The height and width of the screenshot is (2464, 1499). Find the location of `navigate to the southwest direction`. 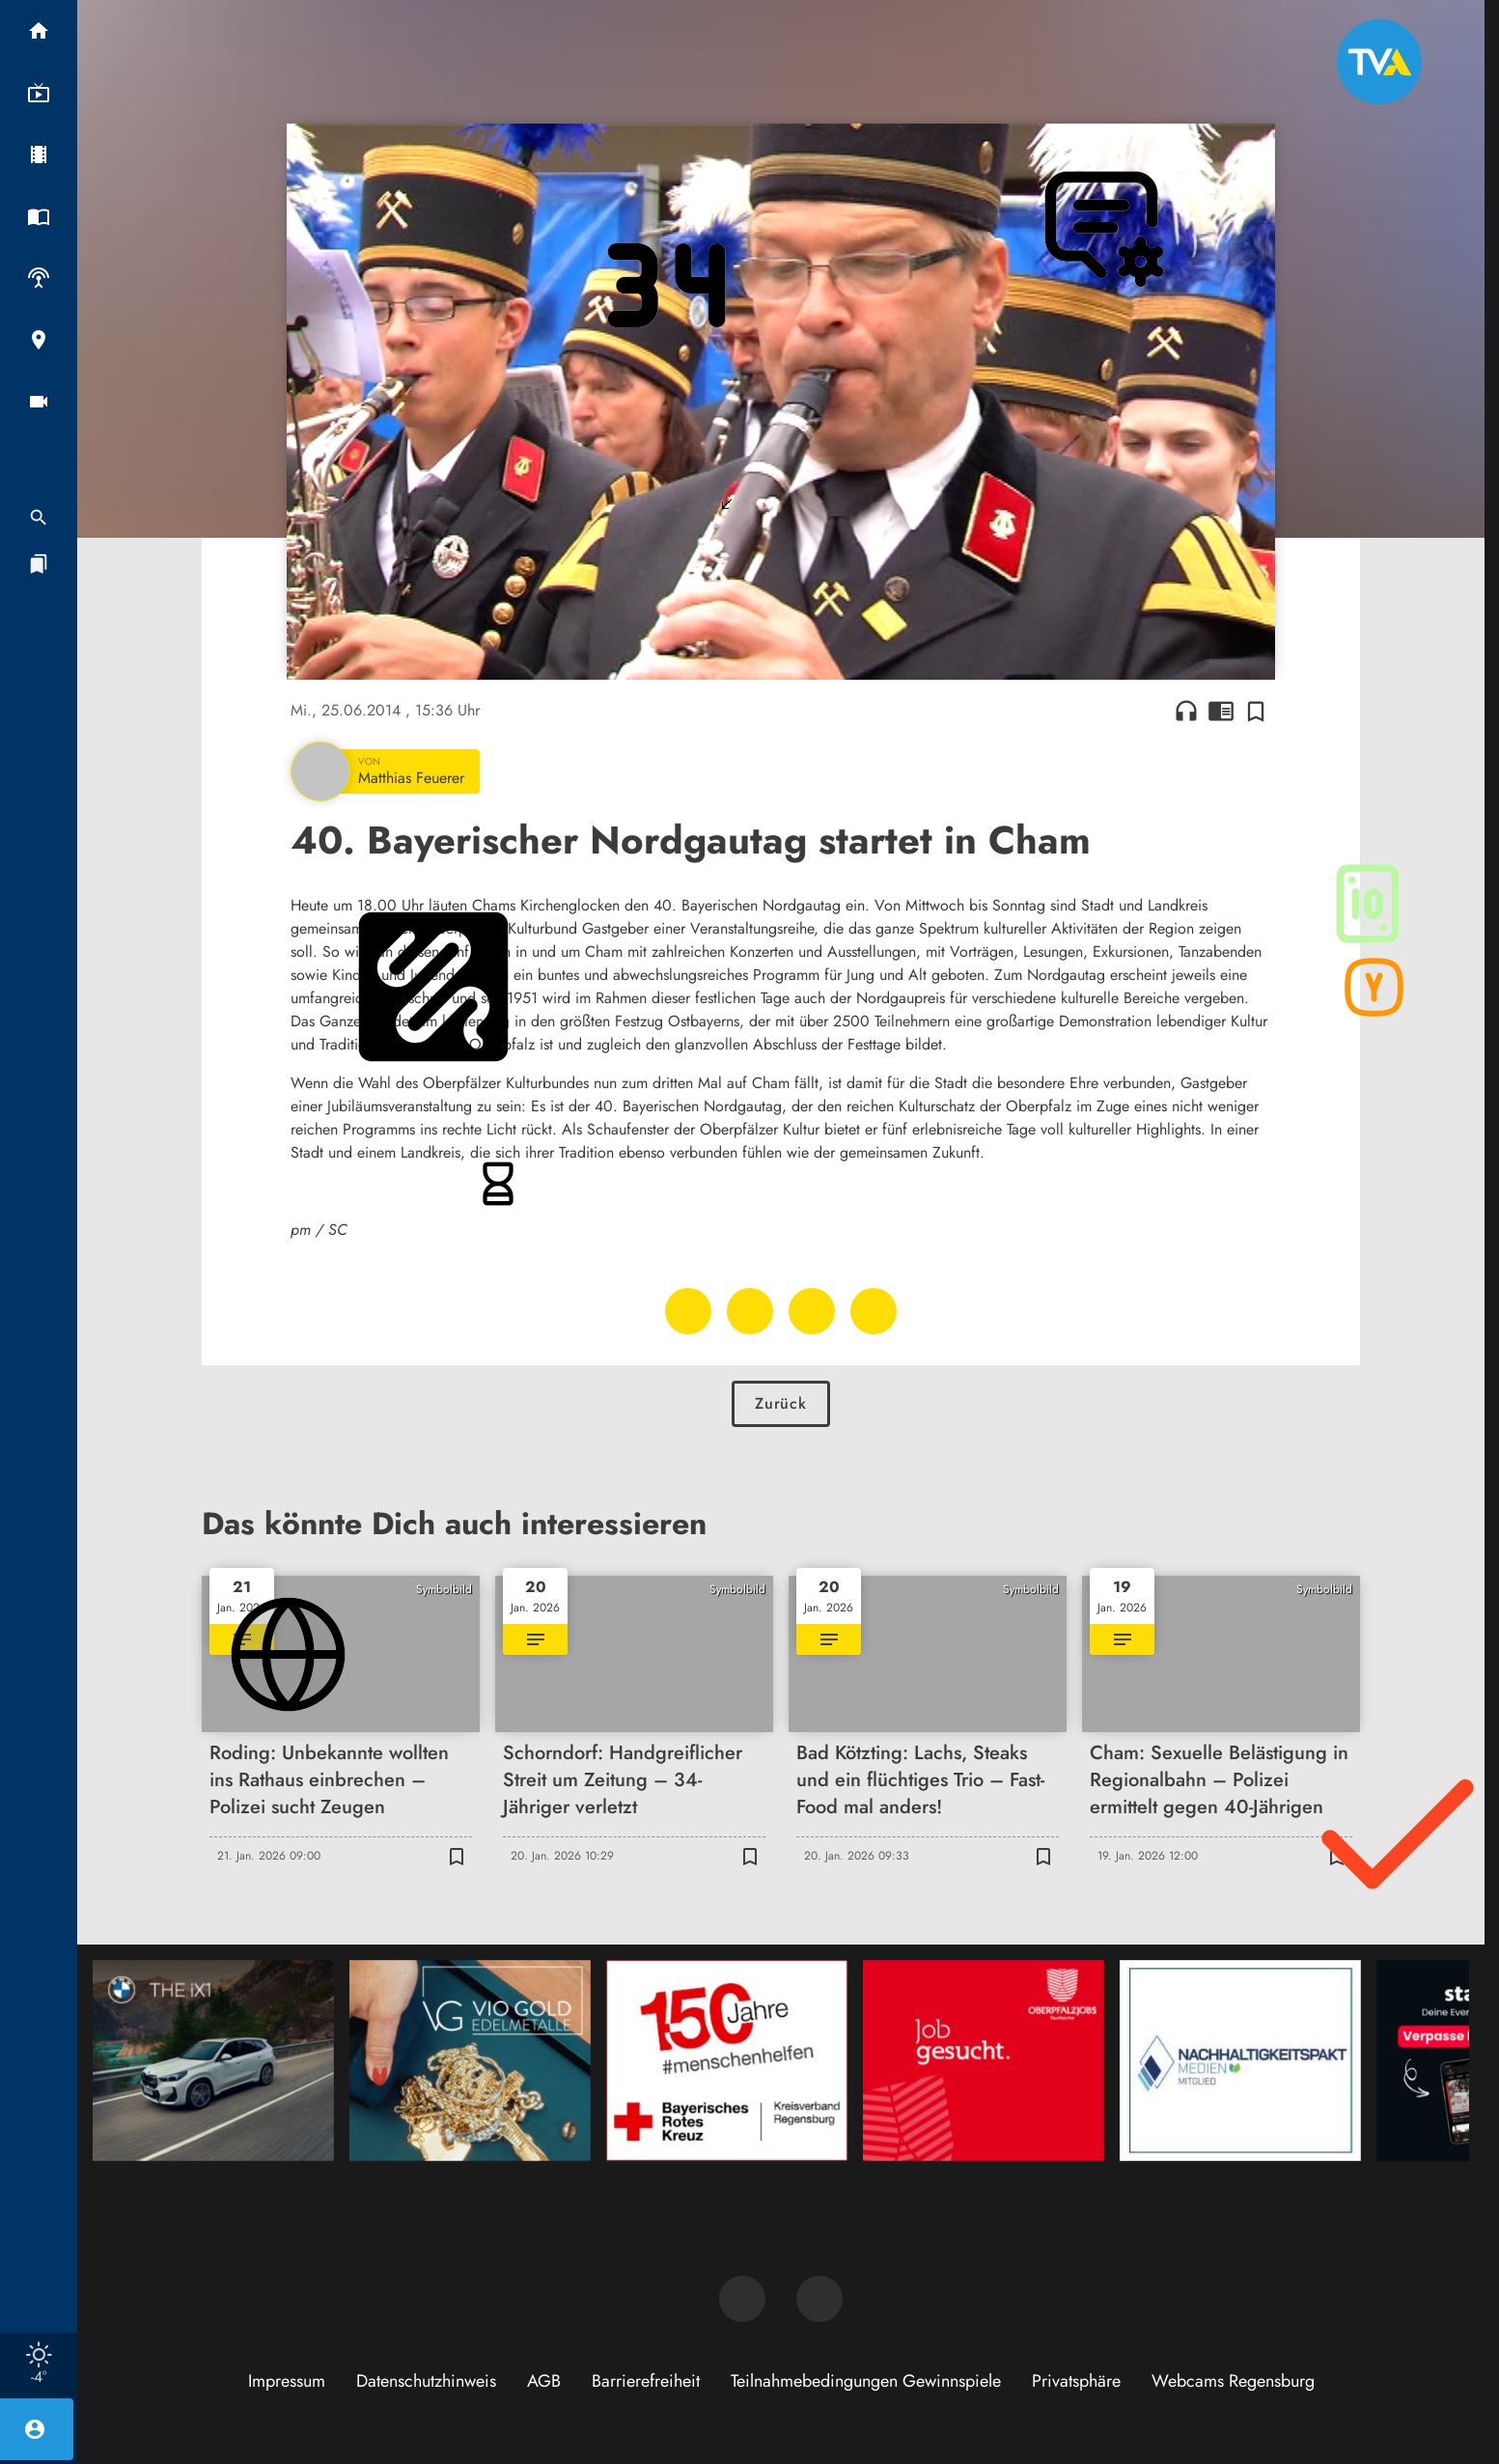

navigate to the southwest direction is located at coordinates (726, 504).